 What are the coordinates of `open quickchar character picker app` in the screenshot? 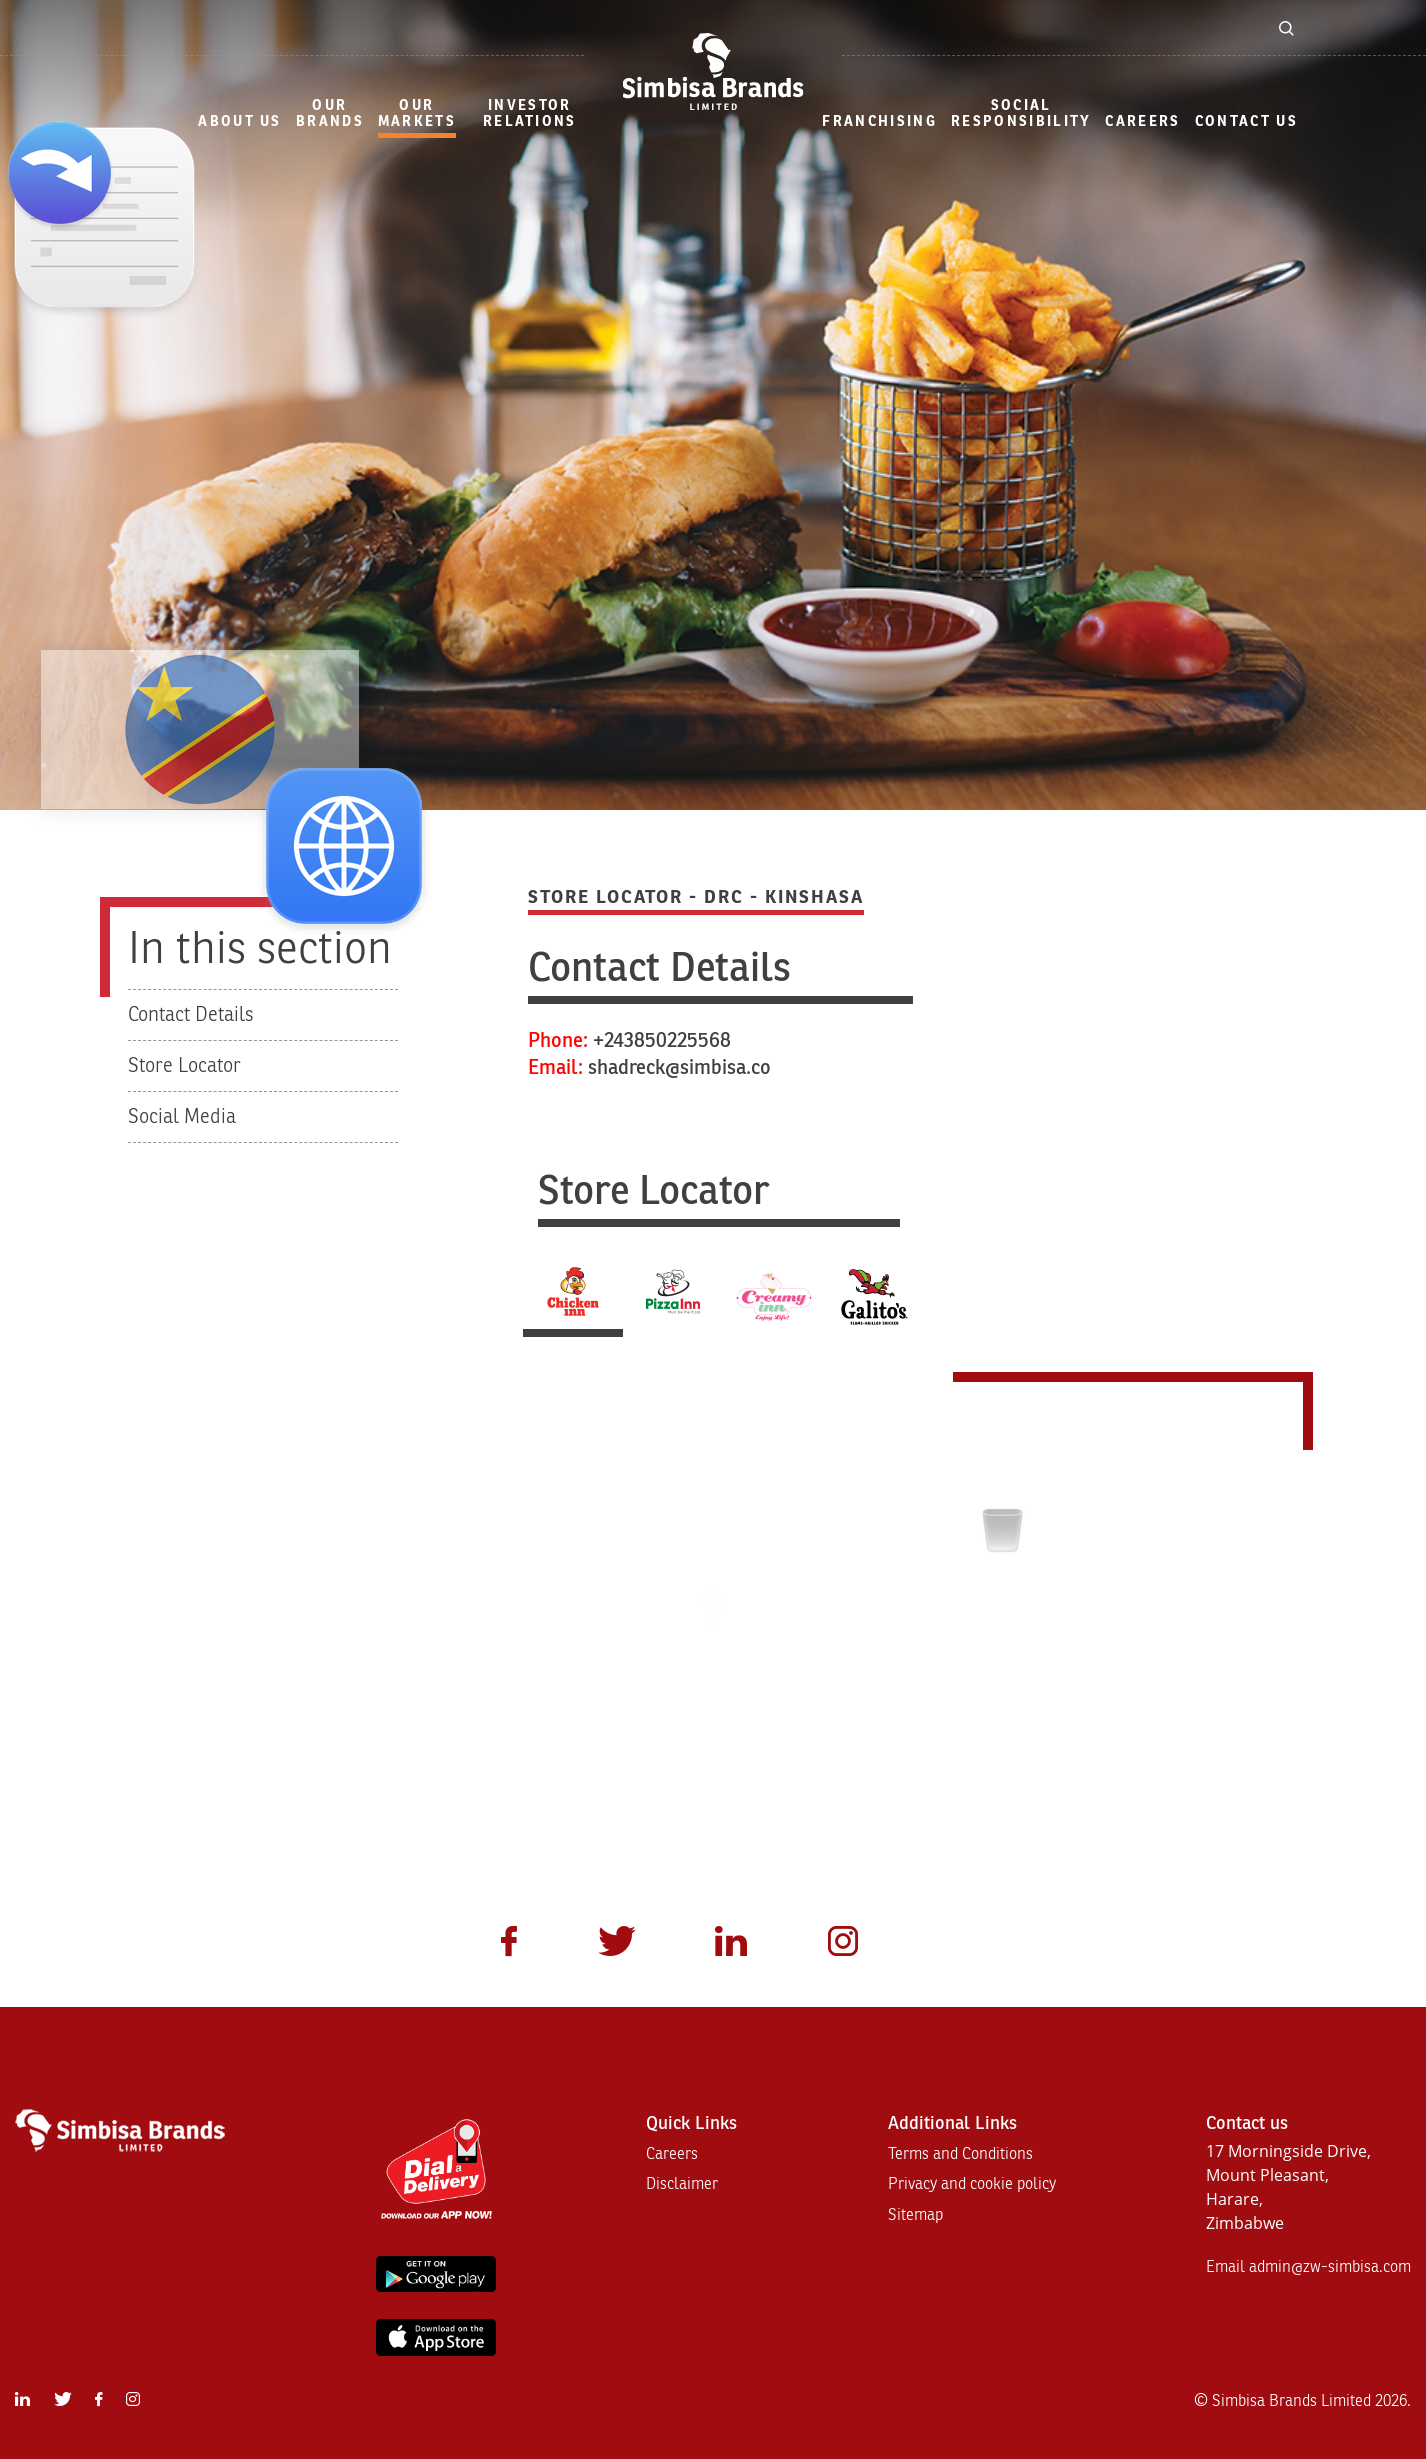 It's located at (104, 217).